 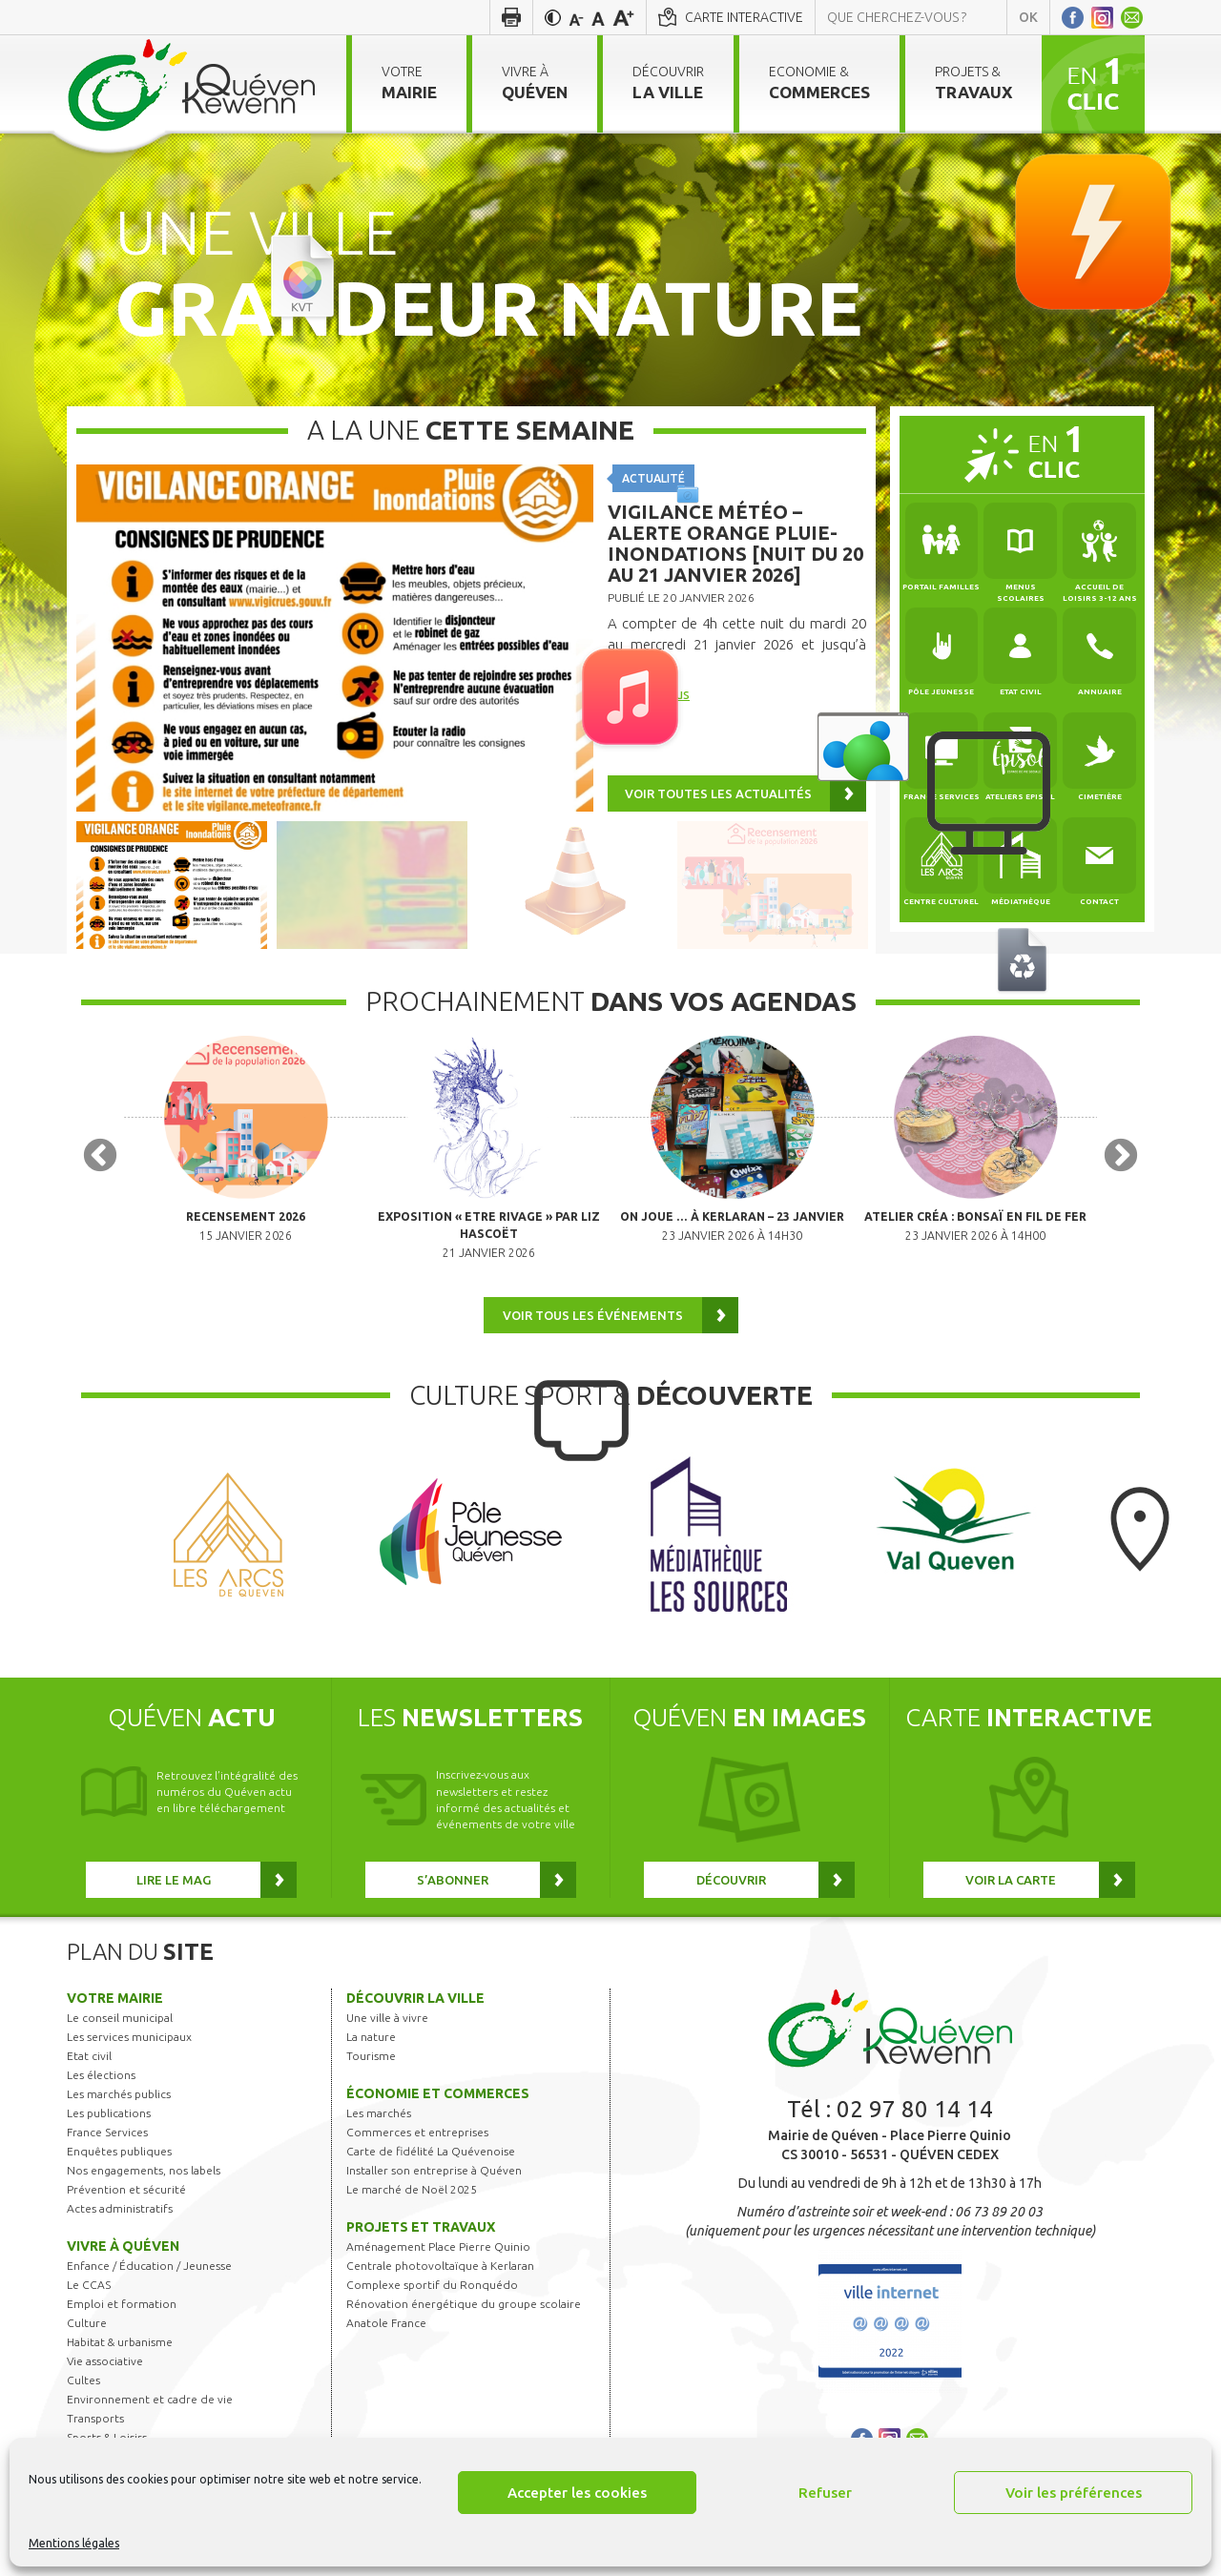 What do you see at coordinates (1022, 960) in the screenshot?
I see `a file marked for deletion` at bounding box center [1022, 960].